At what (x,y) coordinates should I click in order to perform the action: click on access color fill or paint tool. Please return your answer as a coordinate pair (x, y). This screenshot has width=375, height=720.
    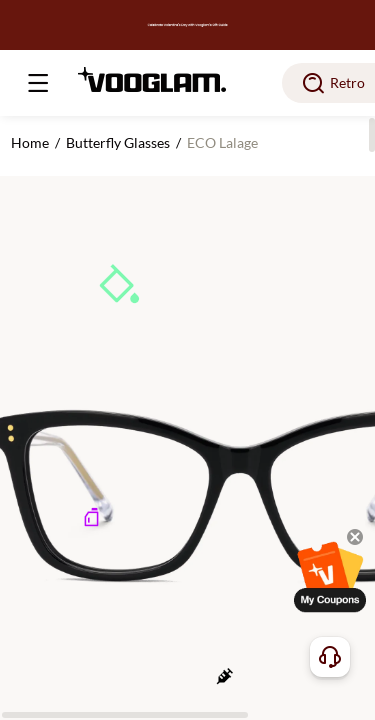
    Looking at the image, I should click on (118, 283).